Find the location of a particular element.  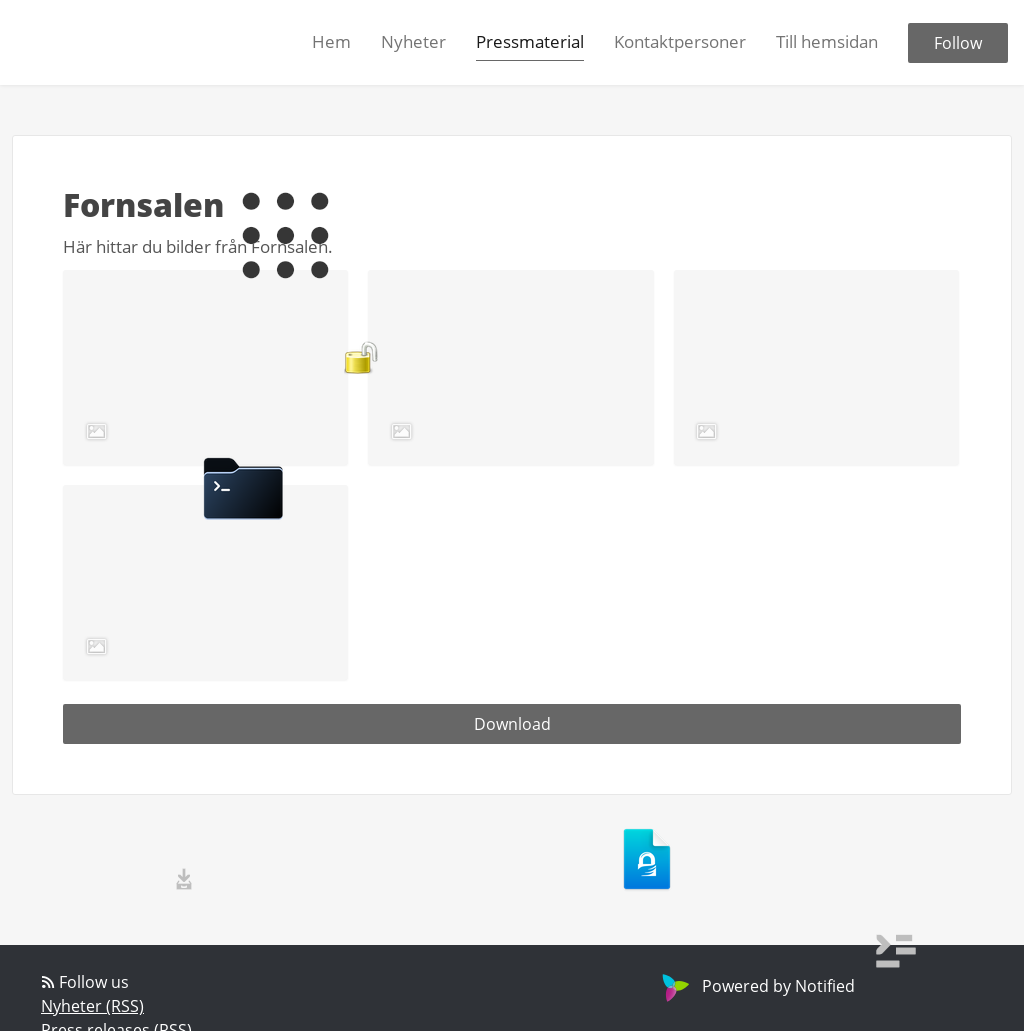

save the current document is located at coordinates (184, 879).